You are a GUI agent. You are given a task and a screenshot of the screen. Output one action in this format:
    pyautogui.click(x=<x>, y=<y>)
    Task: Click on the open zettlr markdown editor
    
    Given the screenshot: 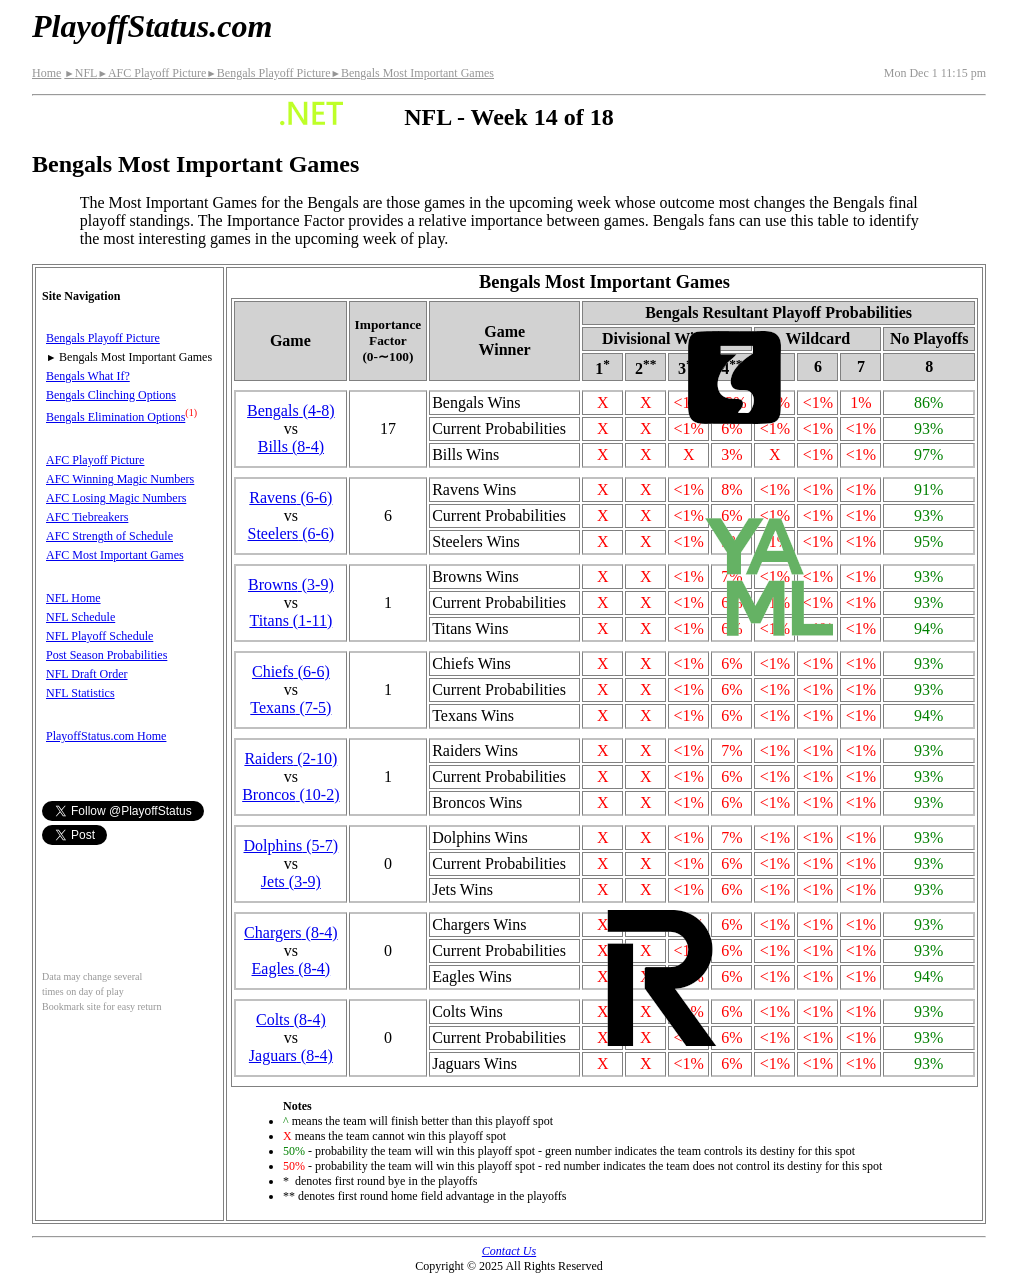 What is the action you would take?
    pyautogui.click(x=734, y=377)
    